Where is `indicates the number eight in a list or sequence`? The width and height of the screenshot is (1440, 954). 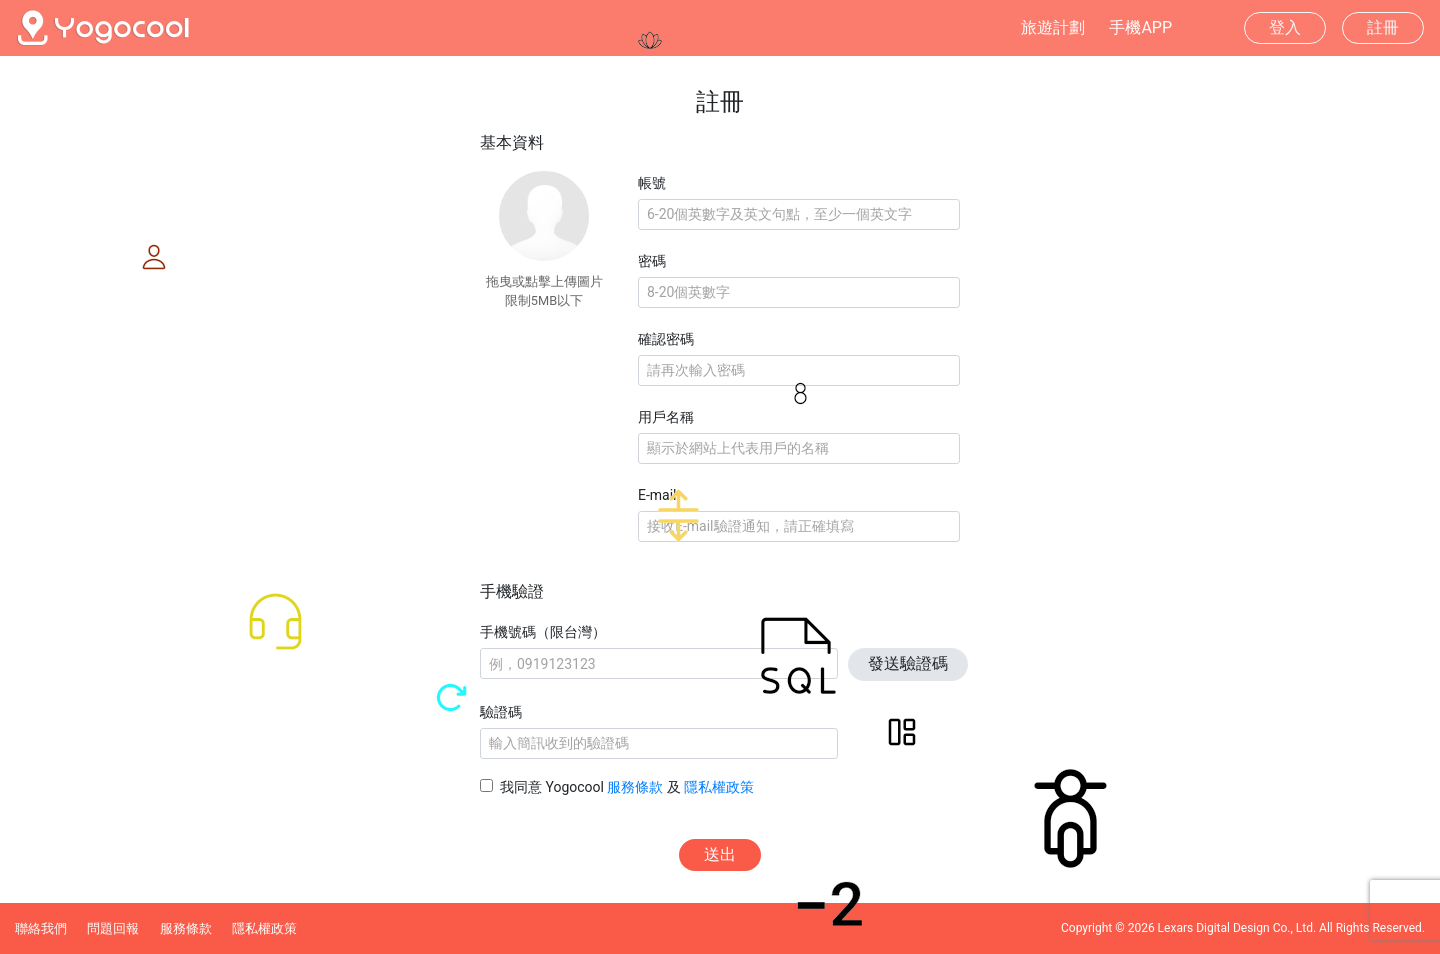 indicates the number eight in a list or sequence is located at coordinates (800, 393).